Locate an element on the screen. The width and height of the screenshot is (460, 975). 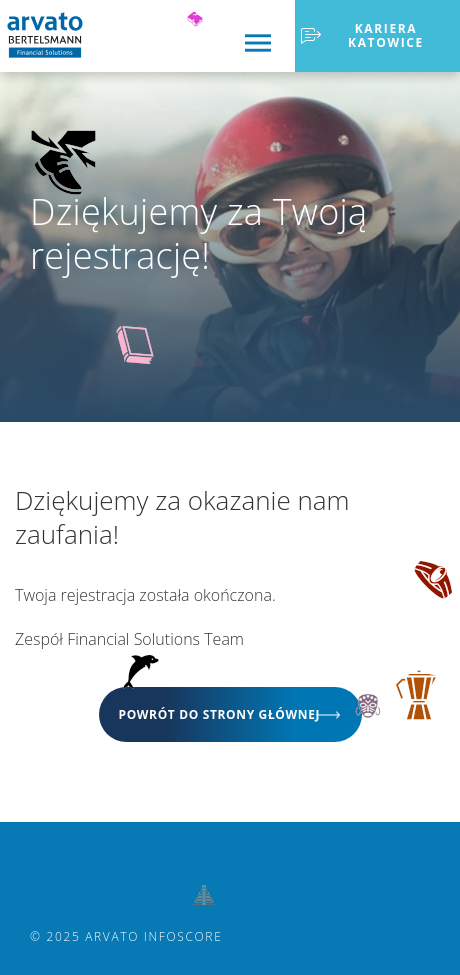
indicates a trip hazard or stumble is located at coordinates (63, 162).